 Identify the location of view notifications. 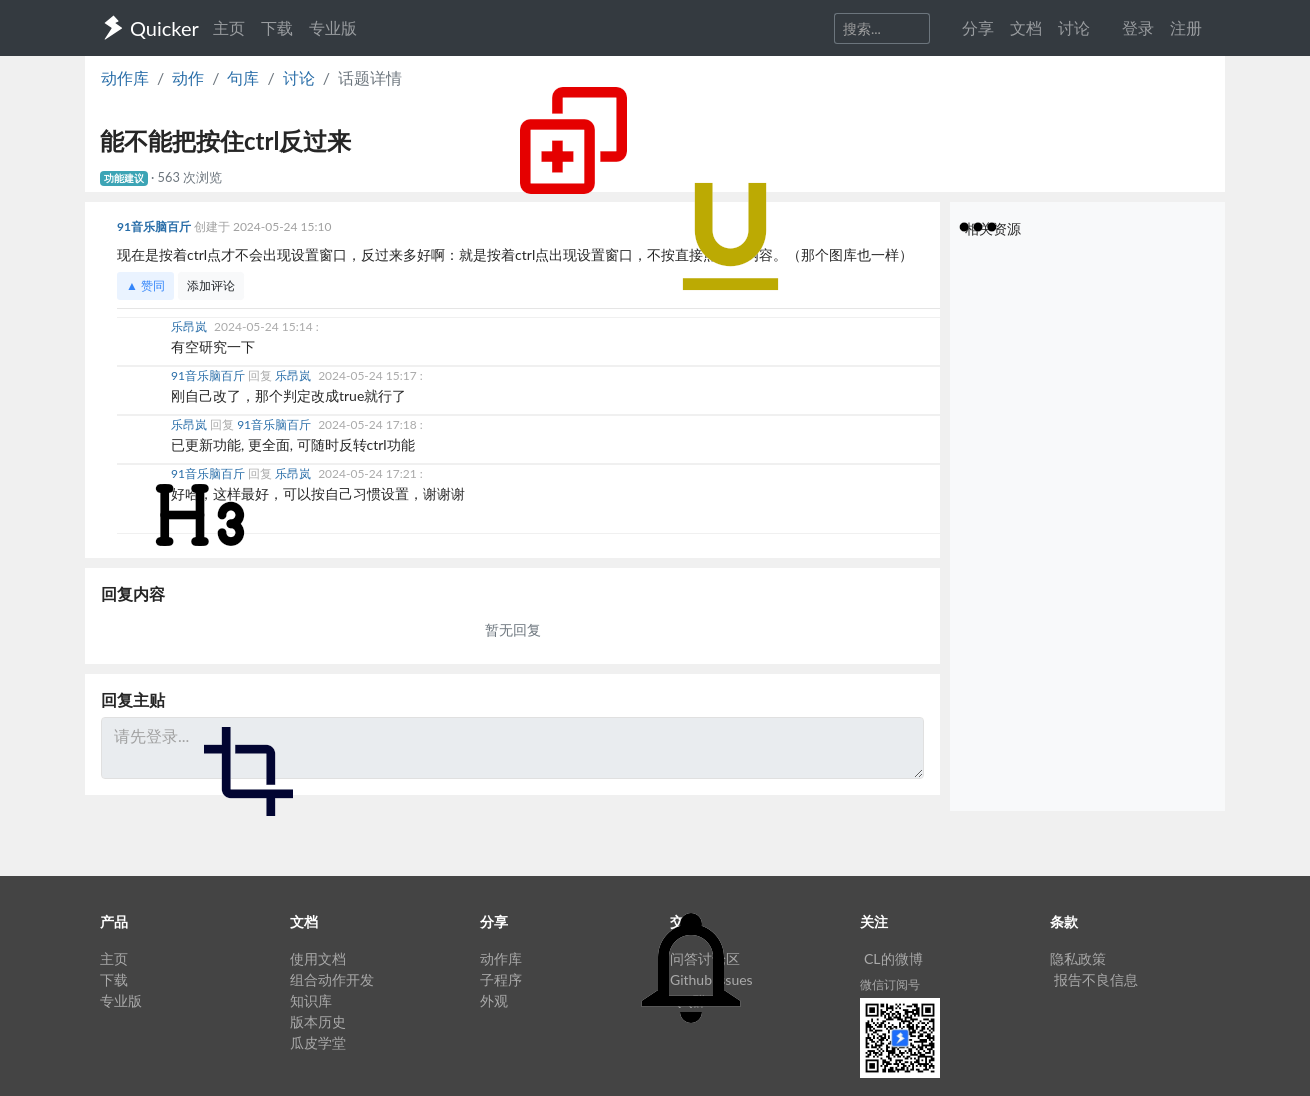
(691, 968).